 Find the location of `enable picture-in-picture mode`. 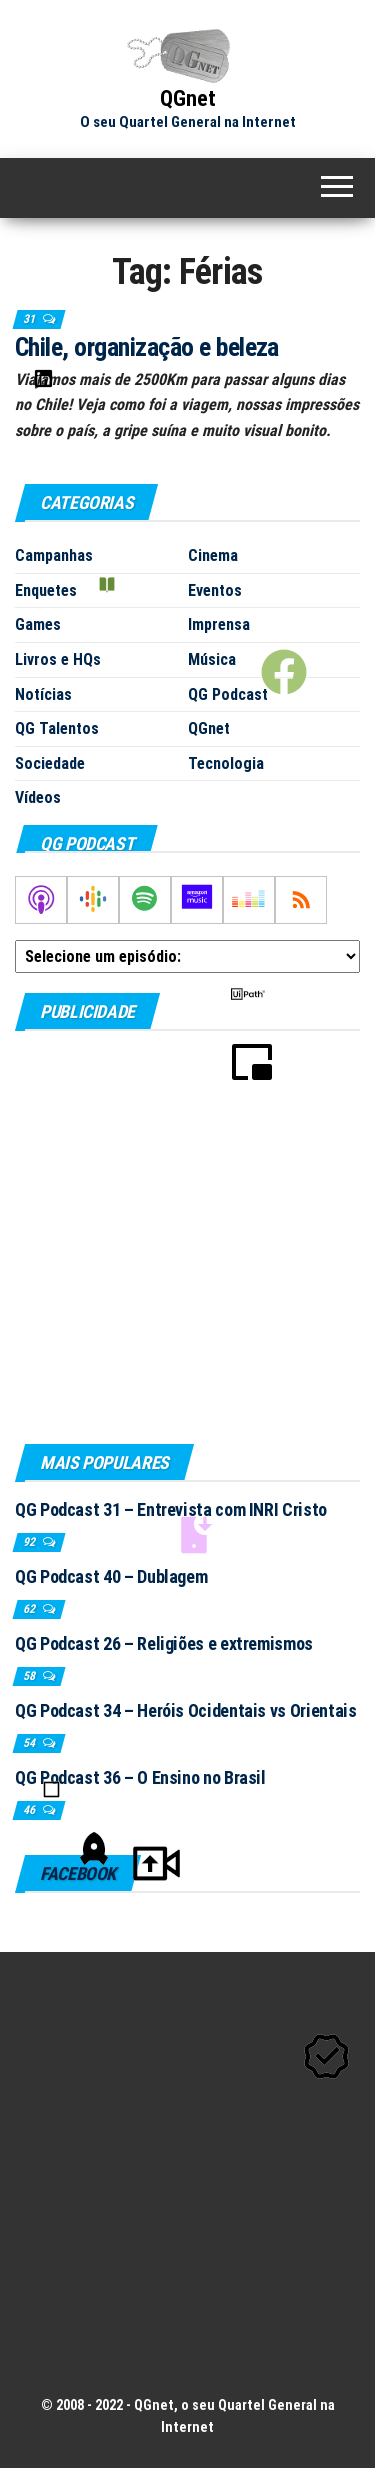

enable picture-in-picture mode is located at coordinates (252, 1062).